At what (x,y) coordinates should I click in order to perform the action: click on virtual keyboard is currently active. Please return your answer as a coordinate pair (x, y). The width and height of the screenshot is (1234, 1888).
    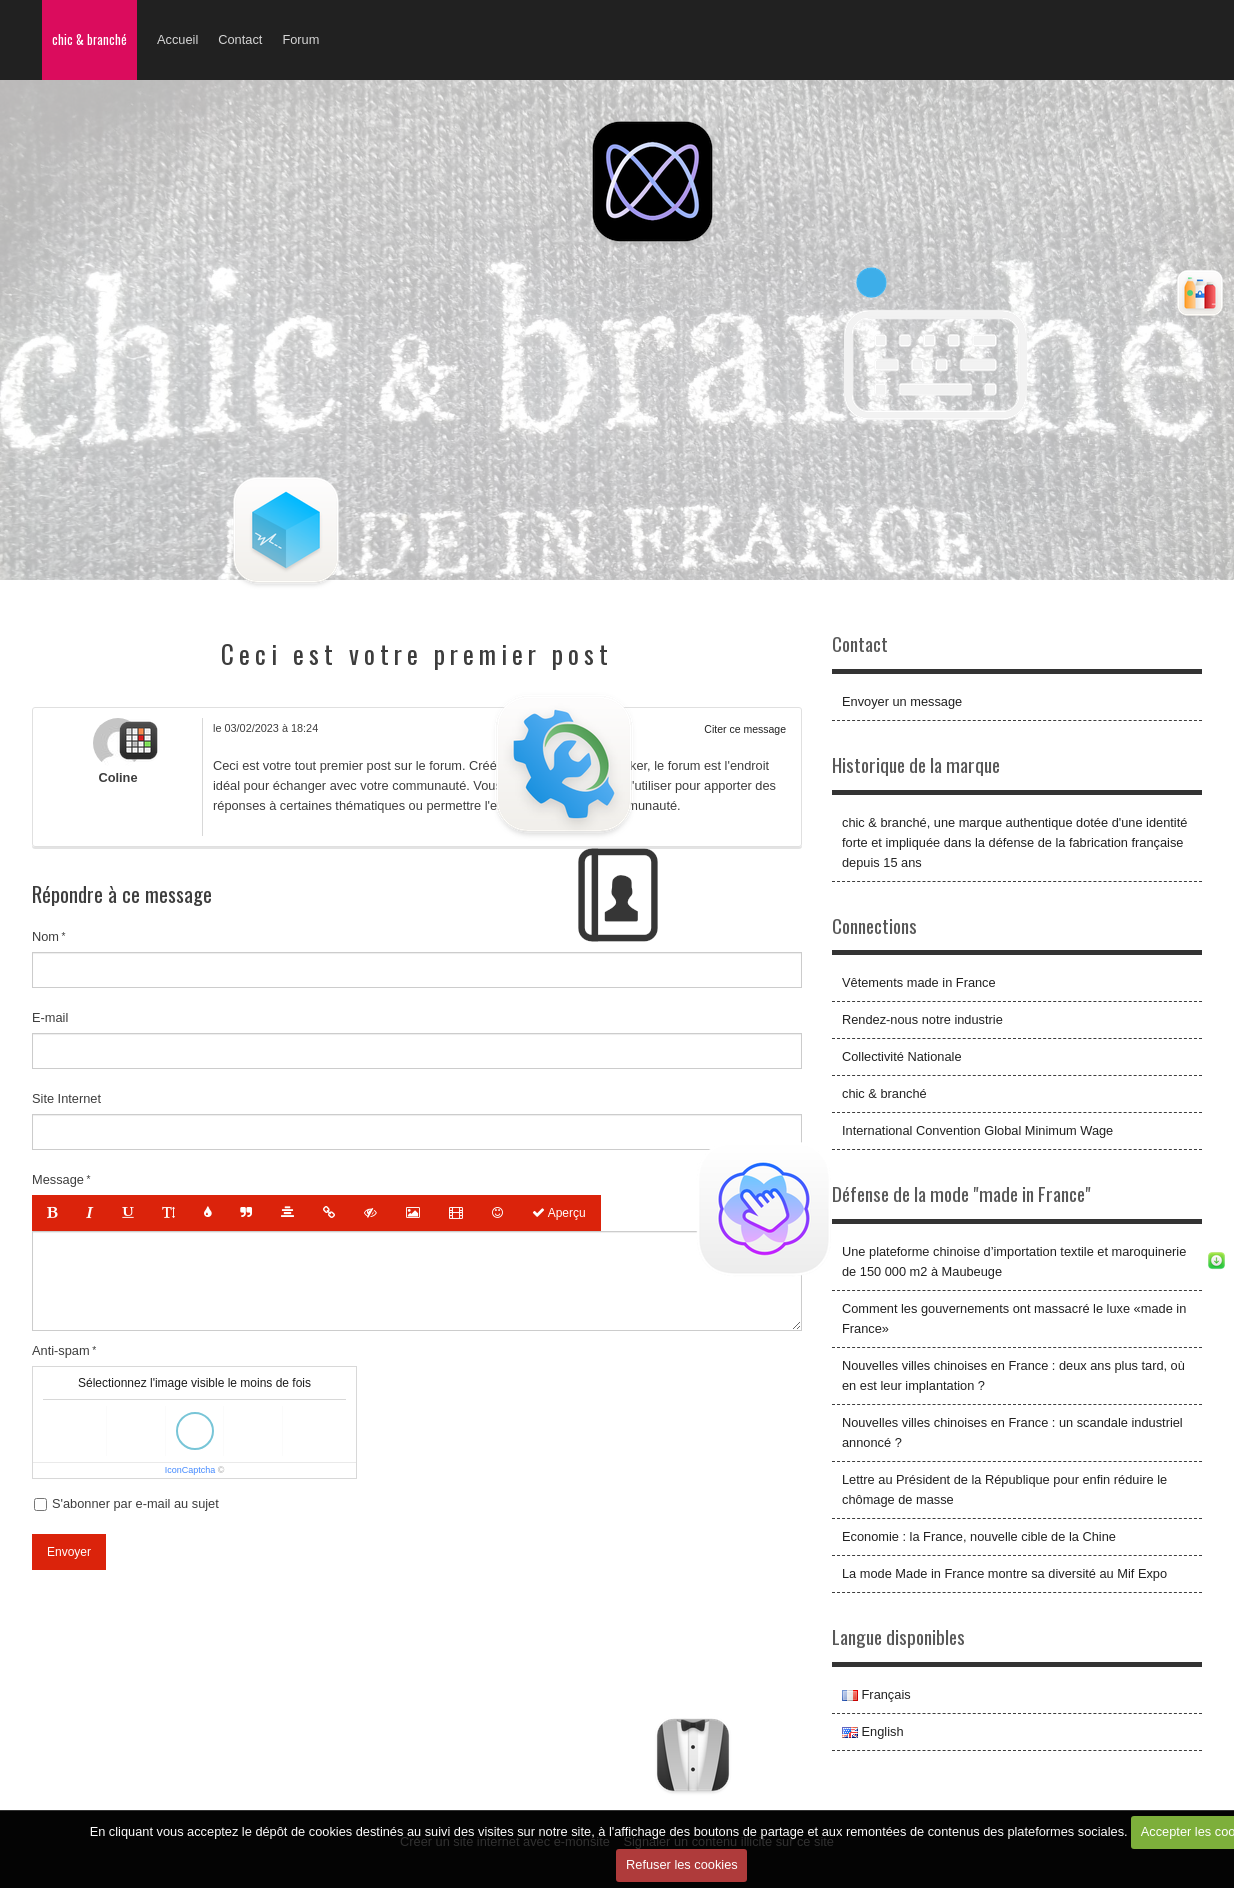
    Looking at the image, I should click on (935, 343).